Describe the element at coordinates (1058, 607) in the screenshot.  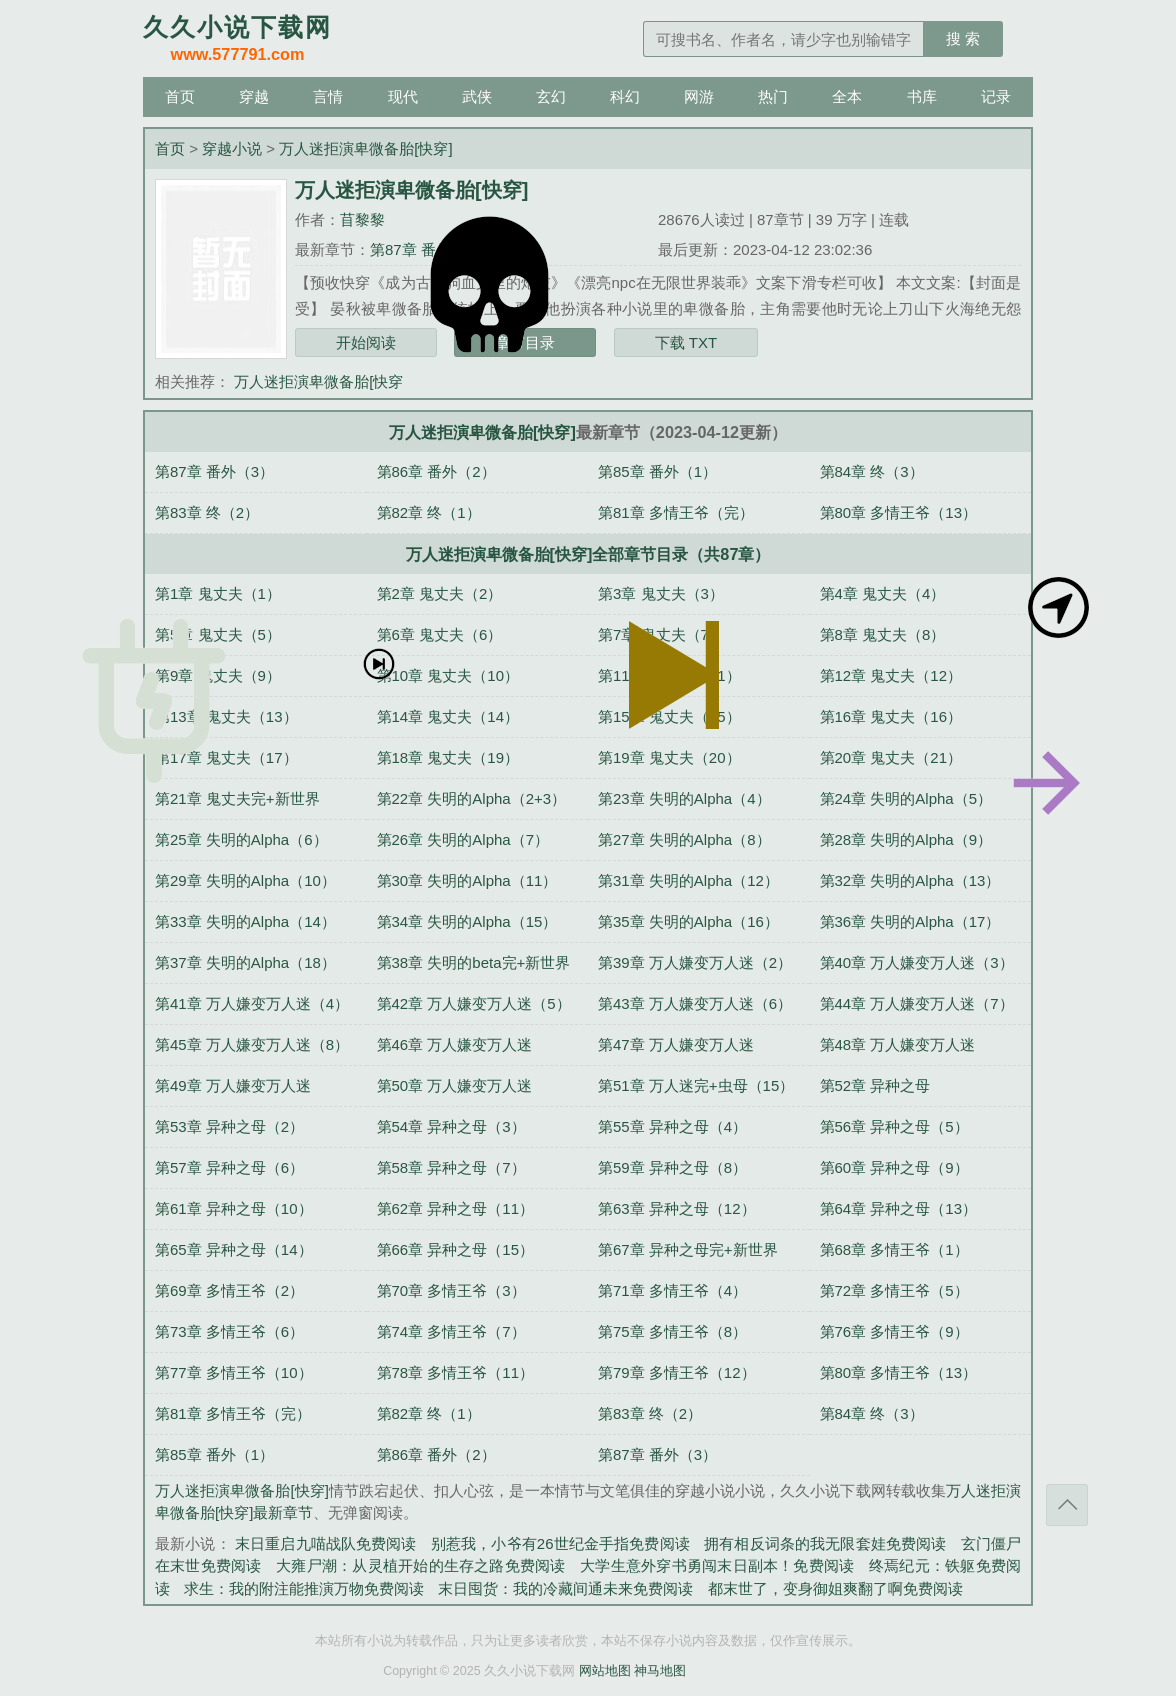
I see `tap to navigate to this location` at that location.